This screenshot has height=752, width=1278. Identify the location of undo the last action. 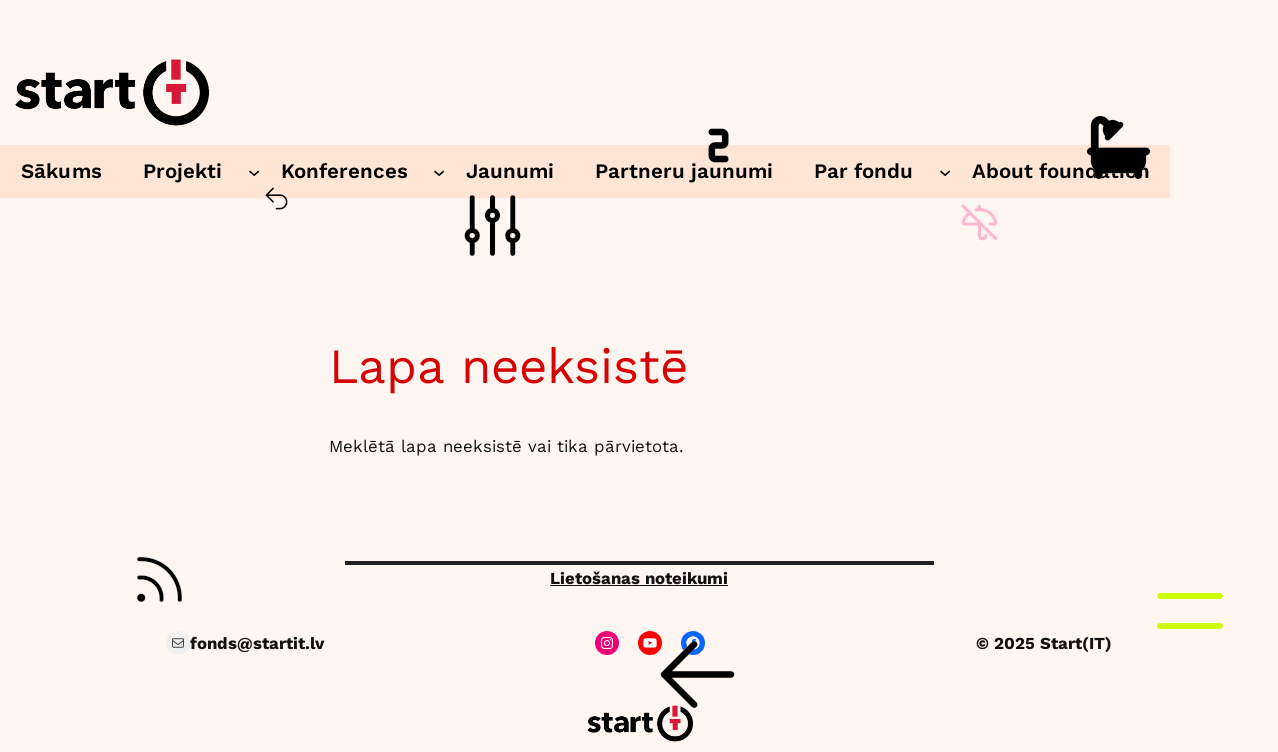
(276, 198).